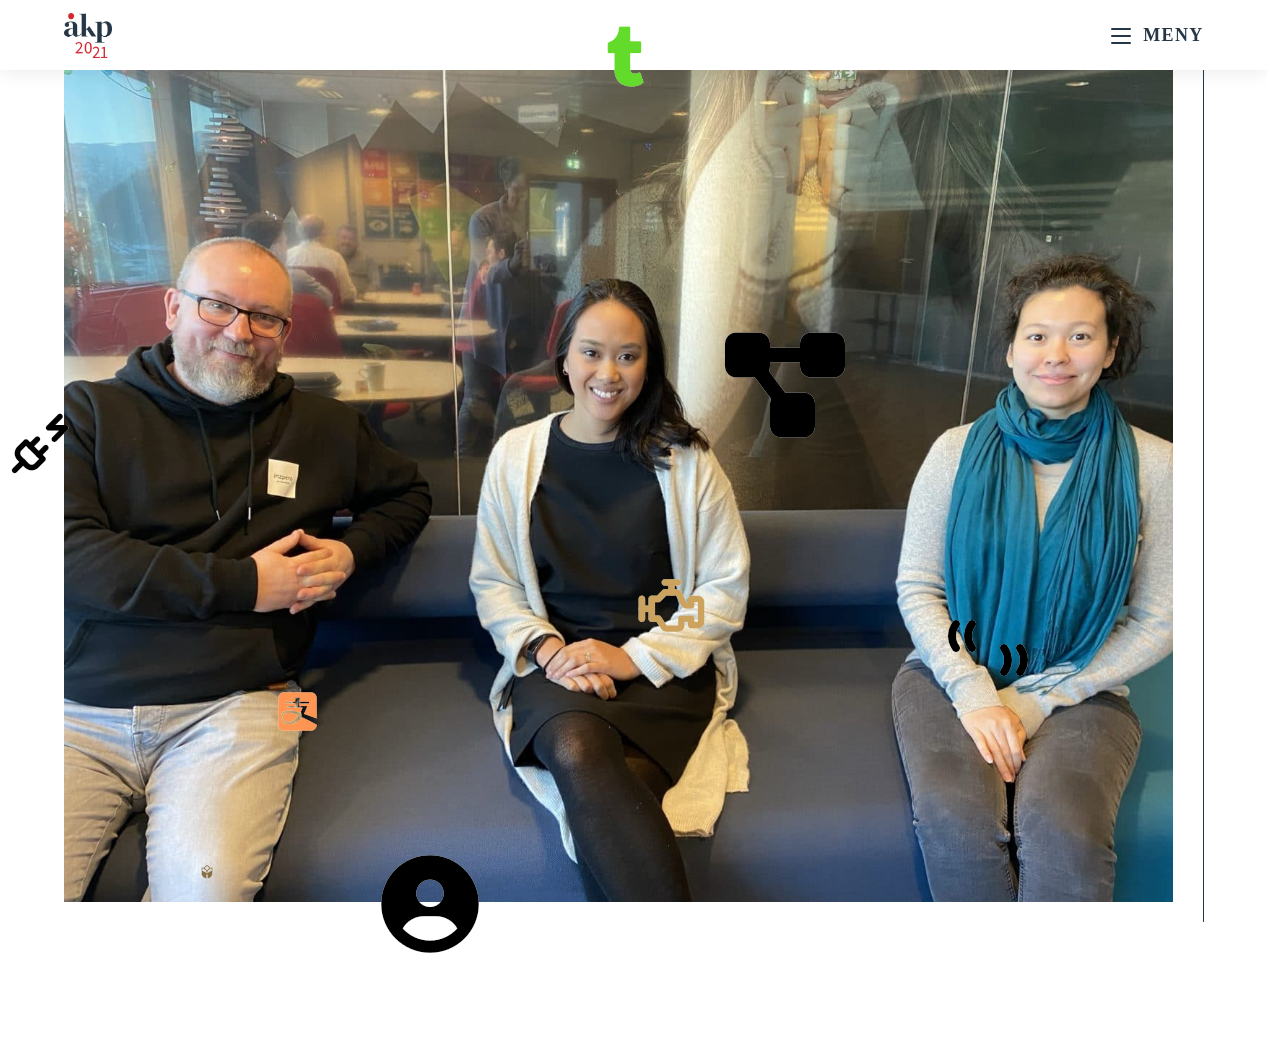  Describe the element at coordinates (297, 711) in the screenshot. I see `pay with Alipay` at that location.